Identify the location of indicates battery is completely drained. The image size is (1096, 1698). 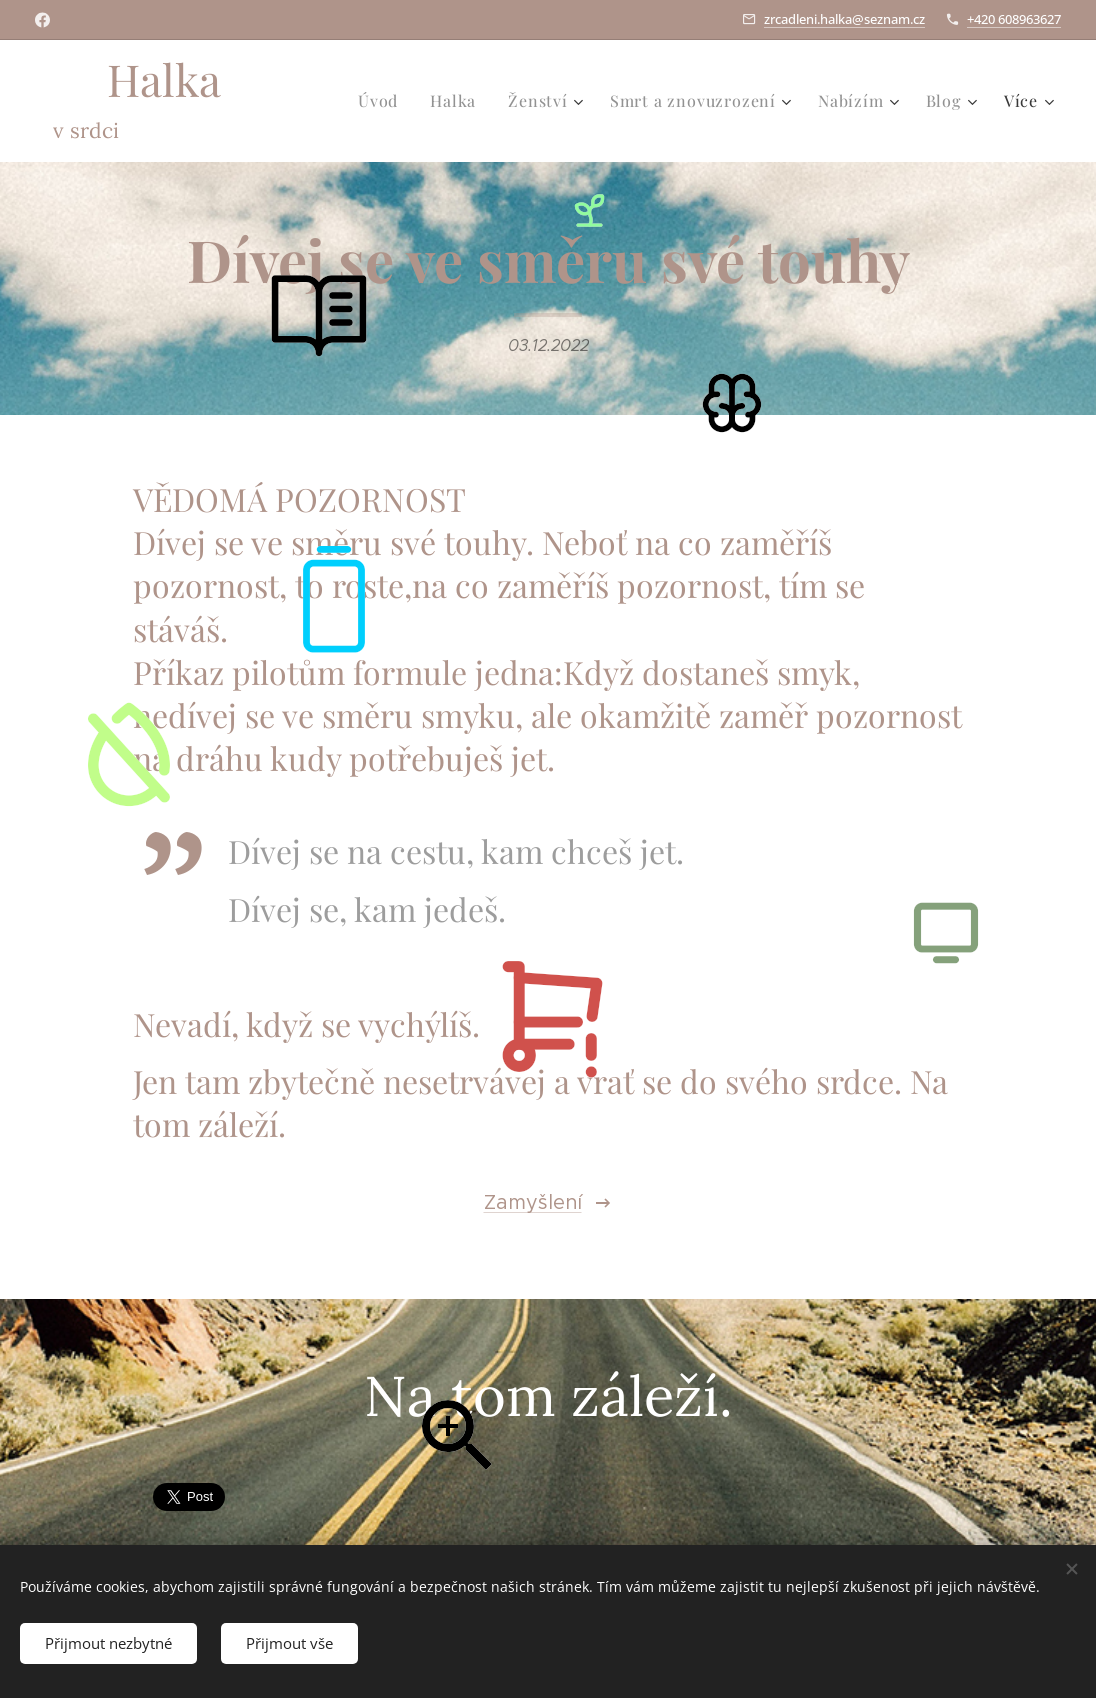
(334, 601).